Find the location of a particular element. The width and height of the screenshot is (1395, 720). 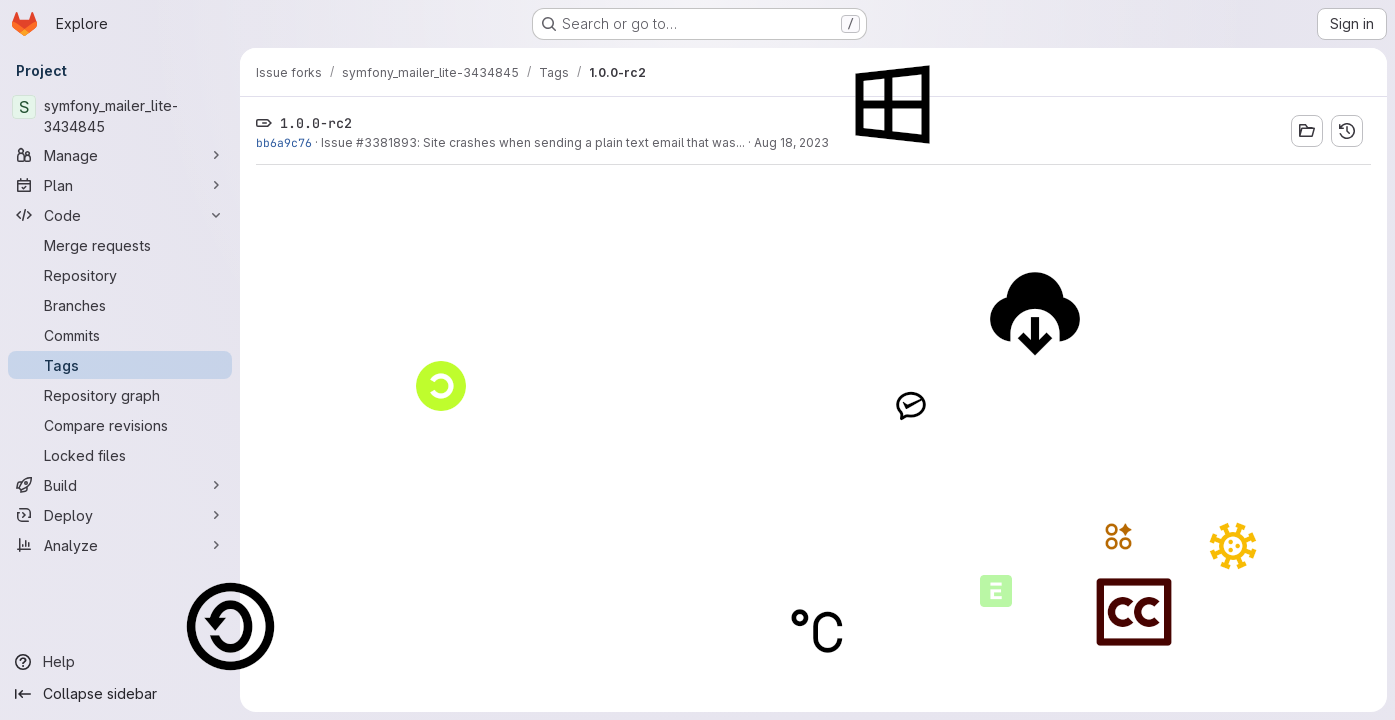

open ERPNext application is located at coordinates (996, 591).